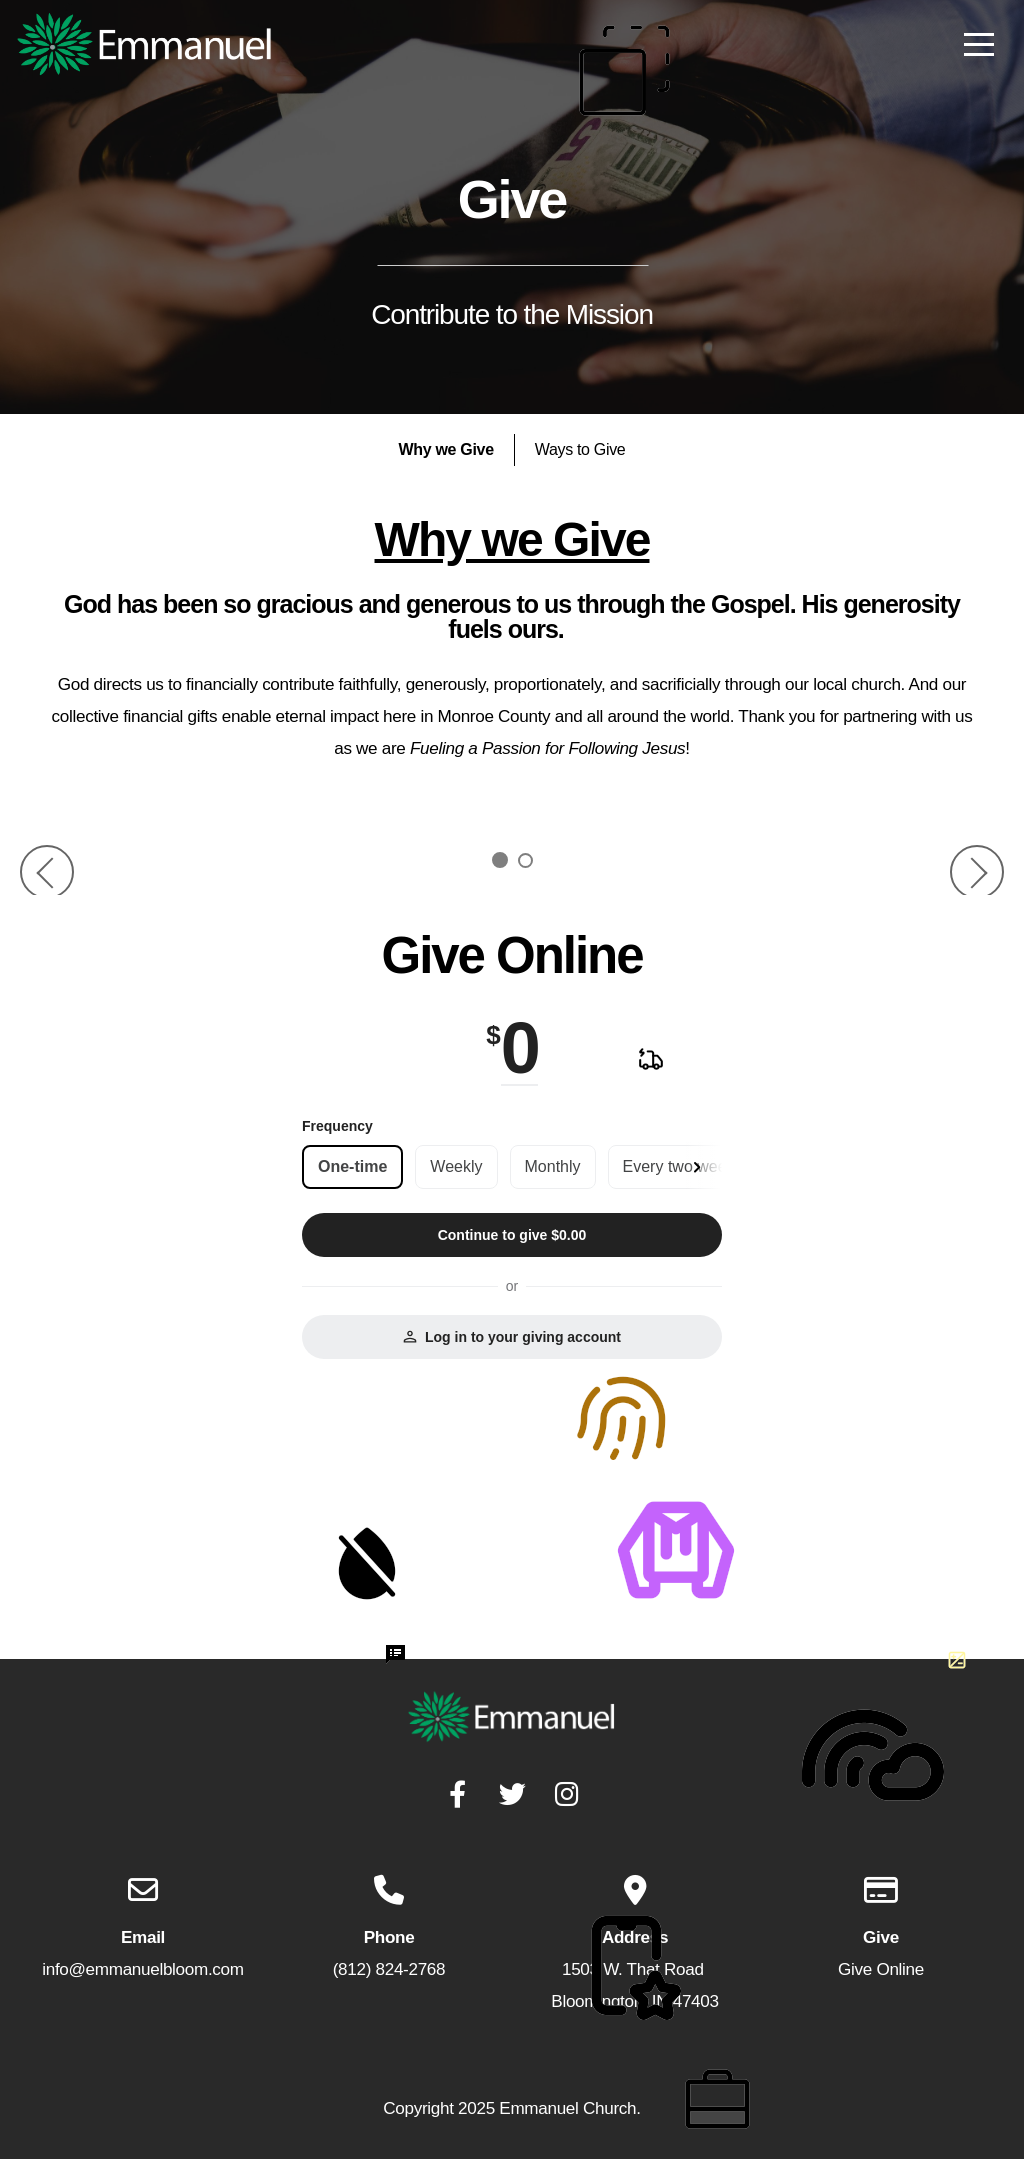 The height and width of the screenshot is (2159, 1024). What do you see at coordinates (395, 1654) in the screenshot?
I see `view speaker notes or presentation notes` at bounding box center [395, 1654].